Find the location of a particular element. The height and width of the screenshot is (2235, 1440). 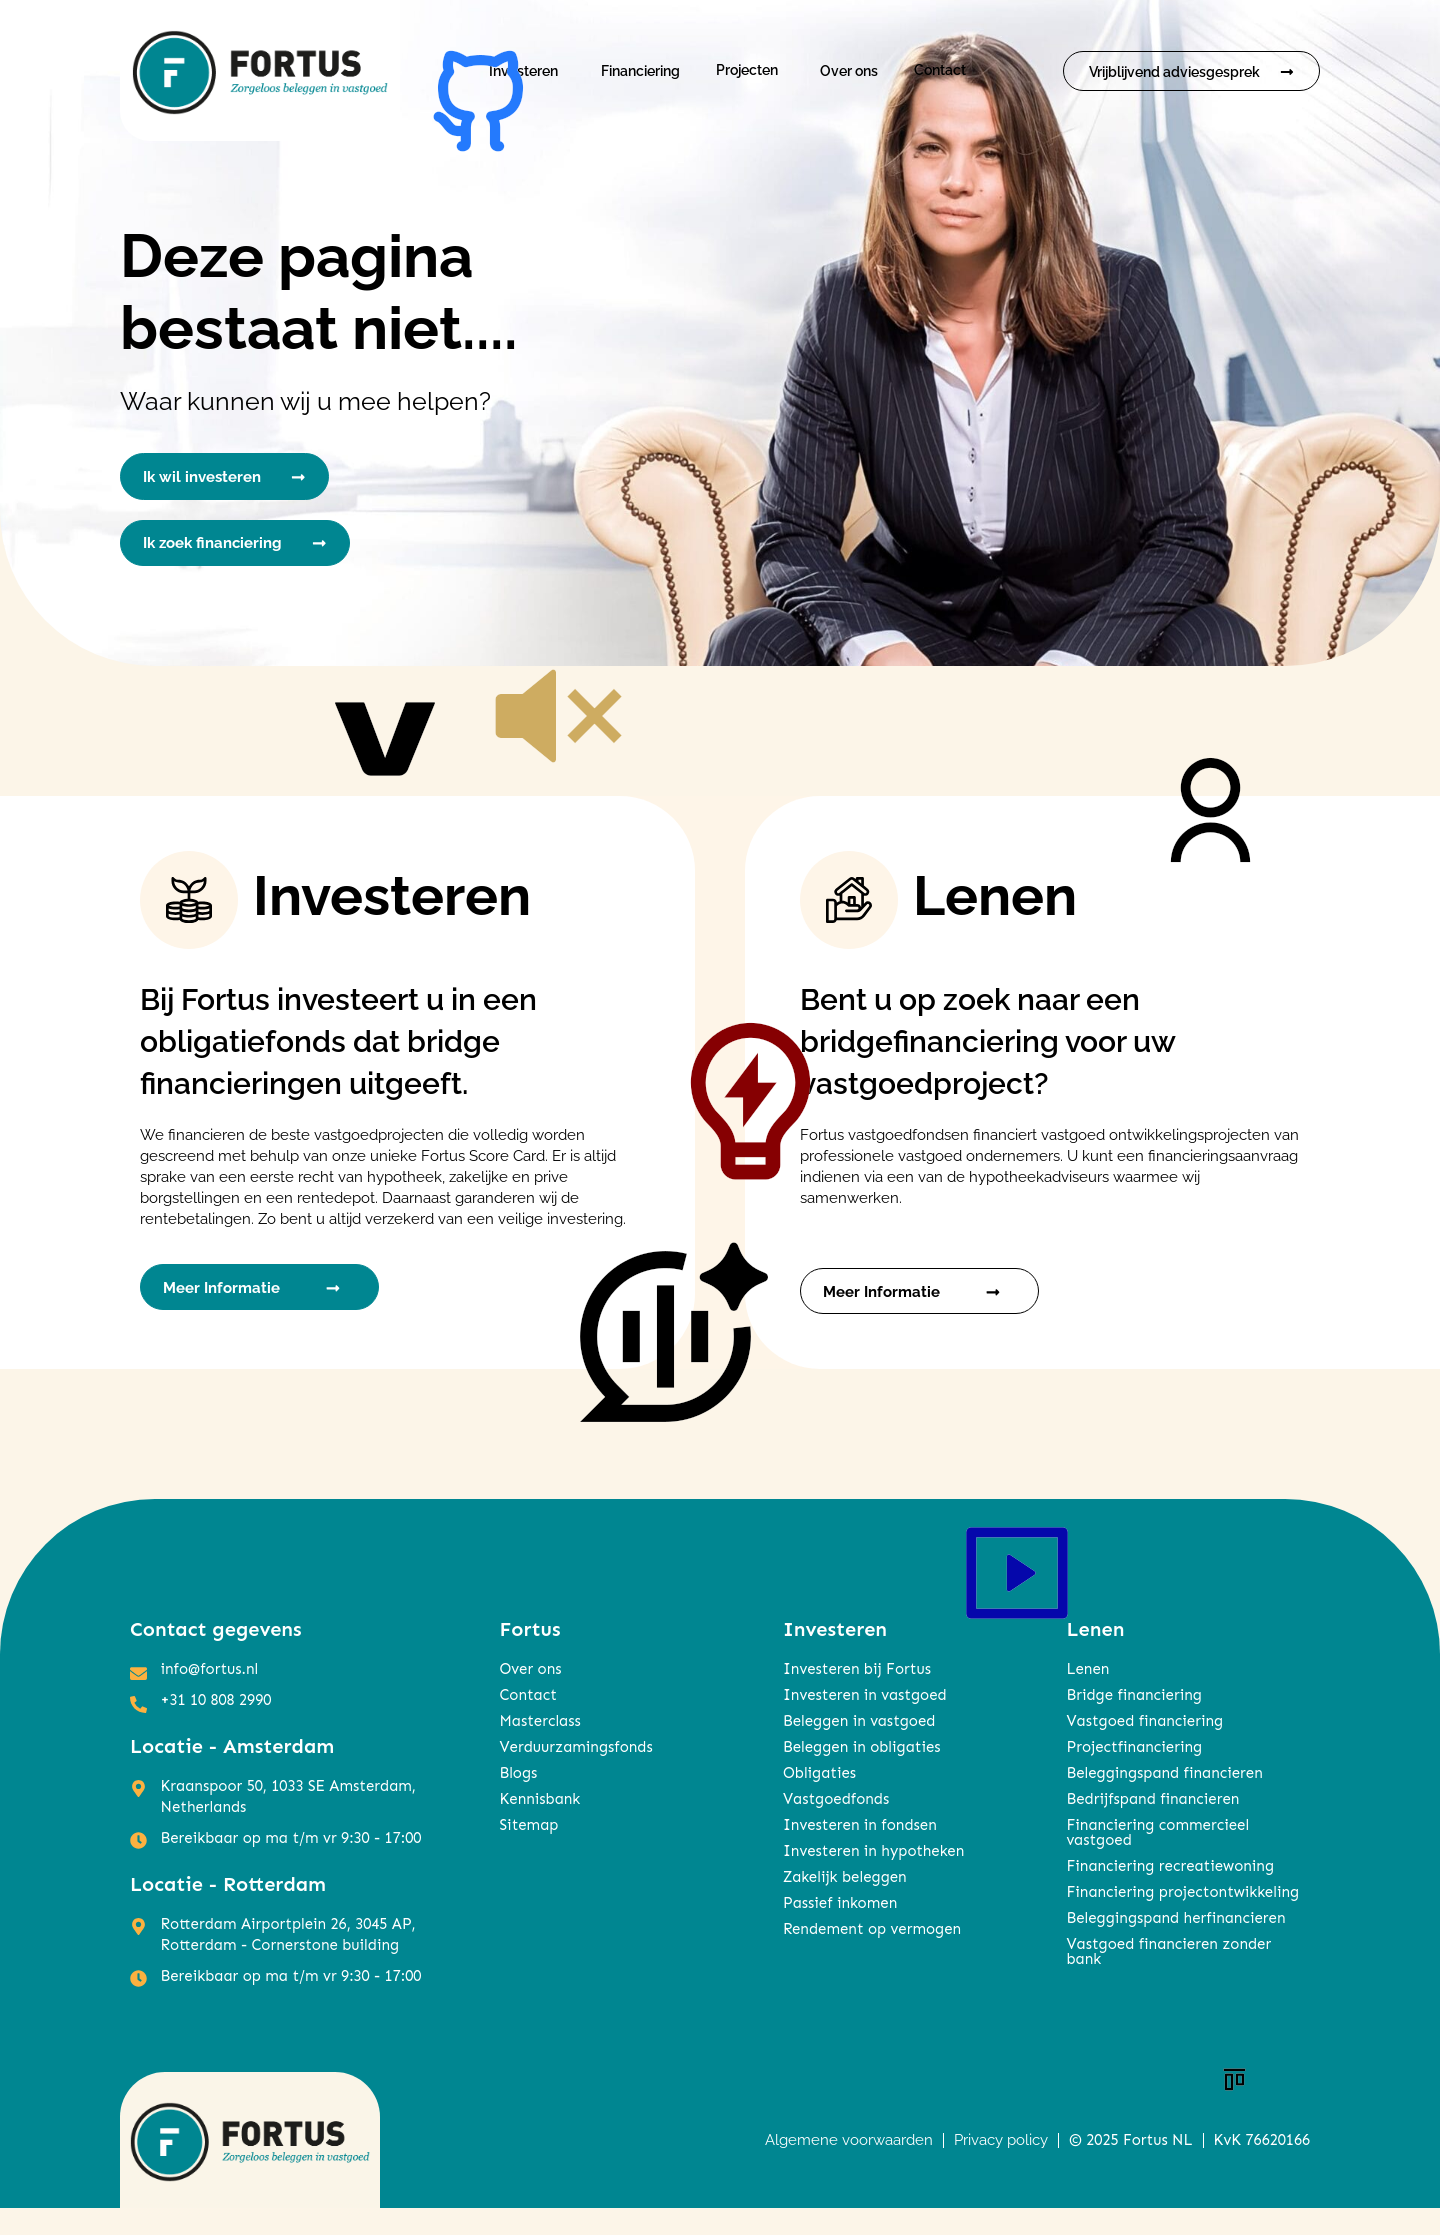

view your profile is located at coordinates (1210, 812).